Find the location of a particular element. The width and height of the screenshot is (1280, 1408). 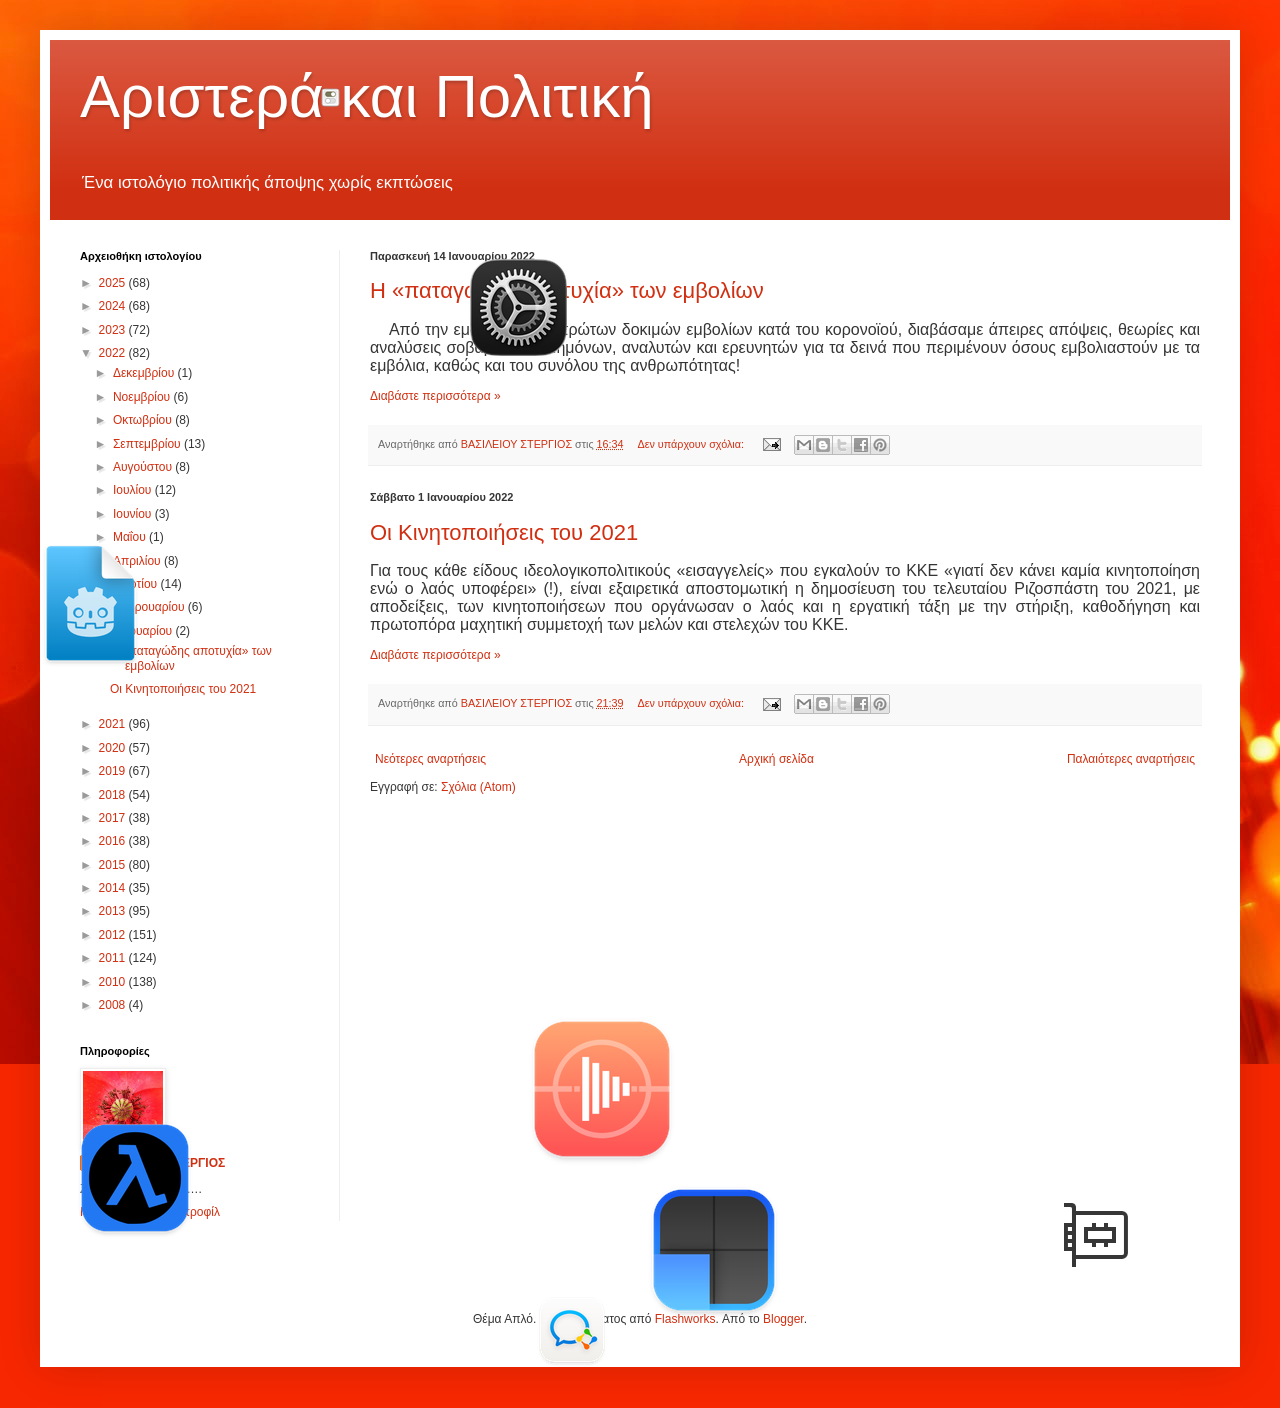

access firmware settings and updates is located at coordinates (1096, 1235).